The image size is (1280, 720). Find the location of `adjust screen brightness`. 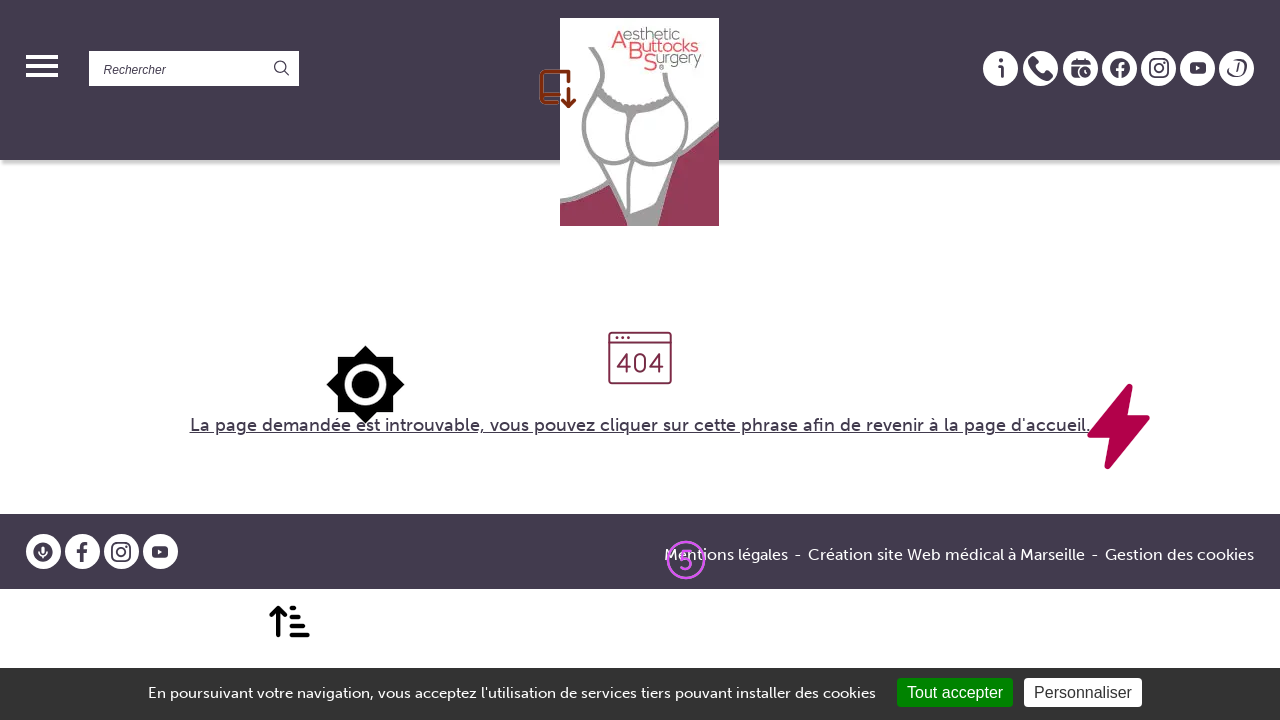

adjust screen brightness is located at coordinates (365, 384).